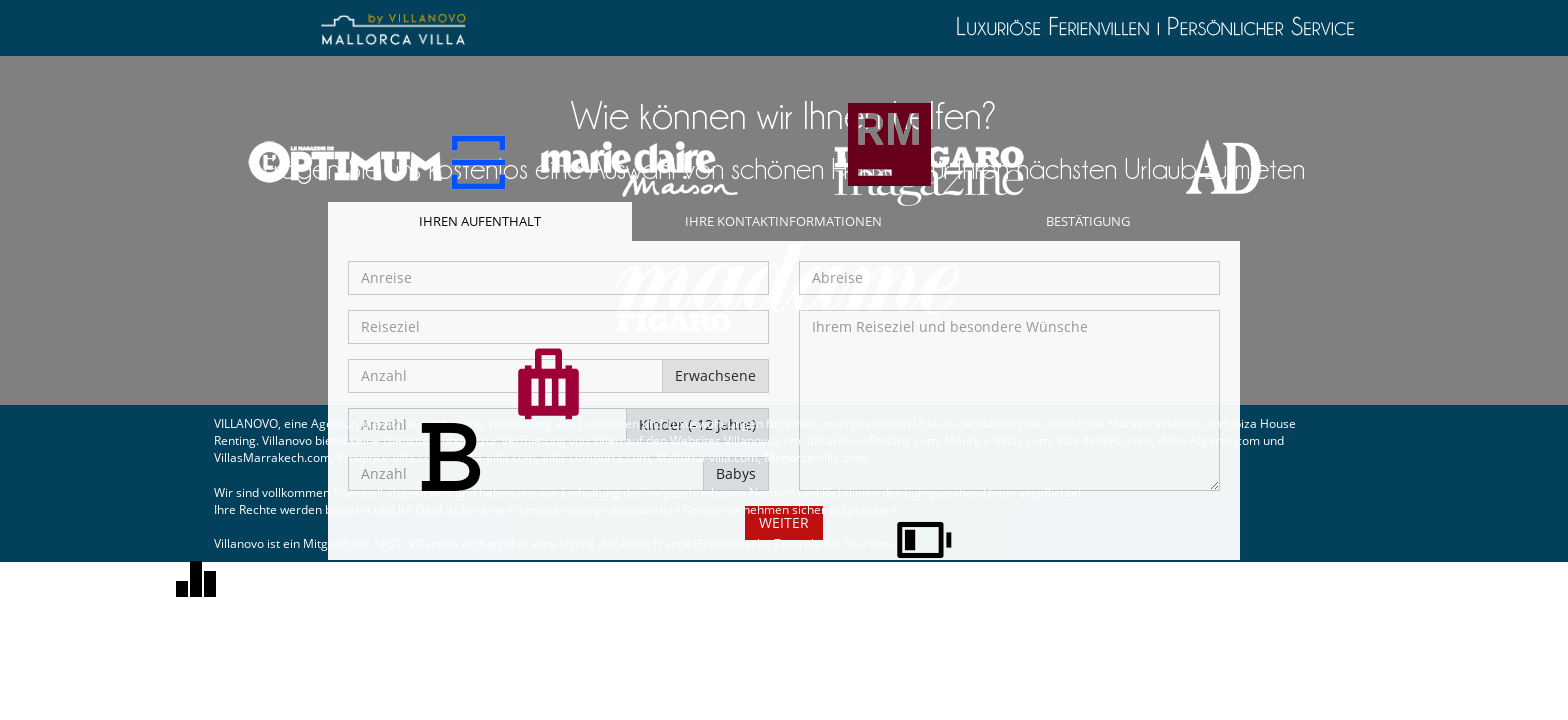  I want to click on scan a QR code, so click(478, 162).